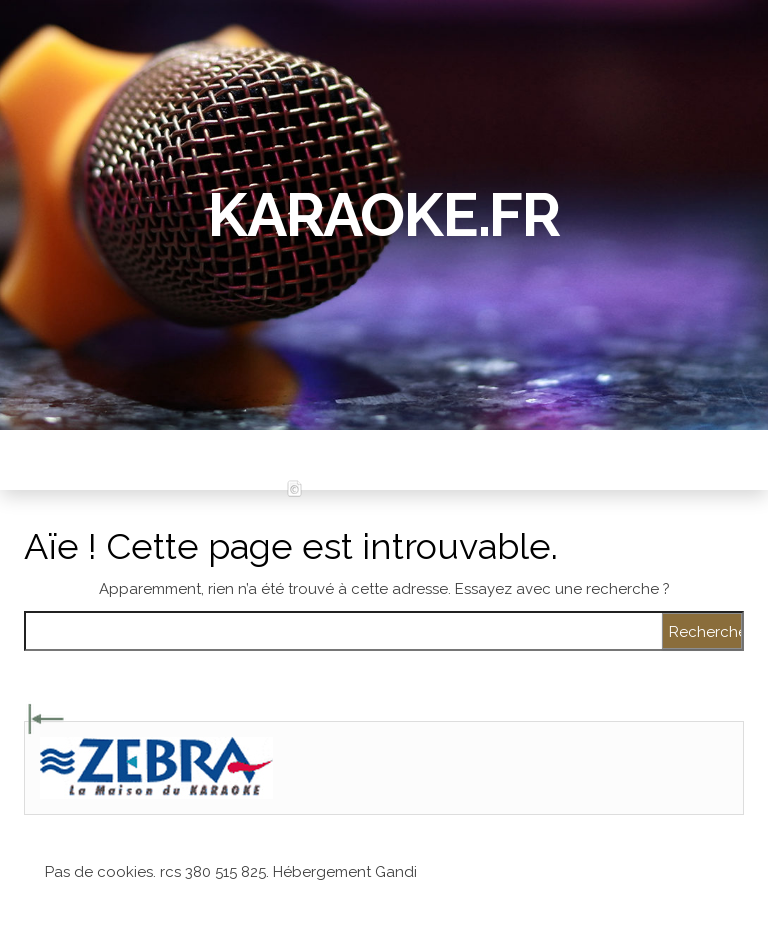 The height and width of the screenshot is (939, 768). What do you see at coordinates (46, 719) in the screenshot?
I see `go to the first item in a list or sequence` at bounding box center [46, 719].